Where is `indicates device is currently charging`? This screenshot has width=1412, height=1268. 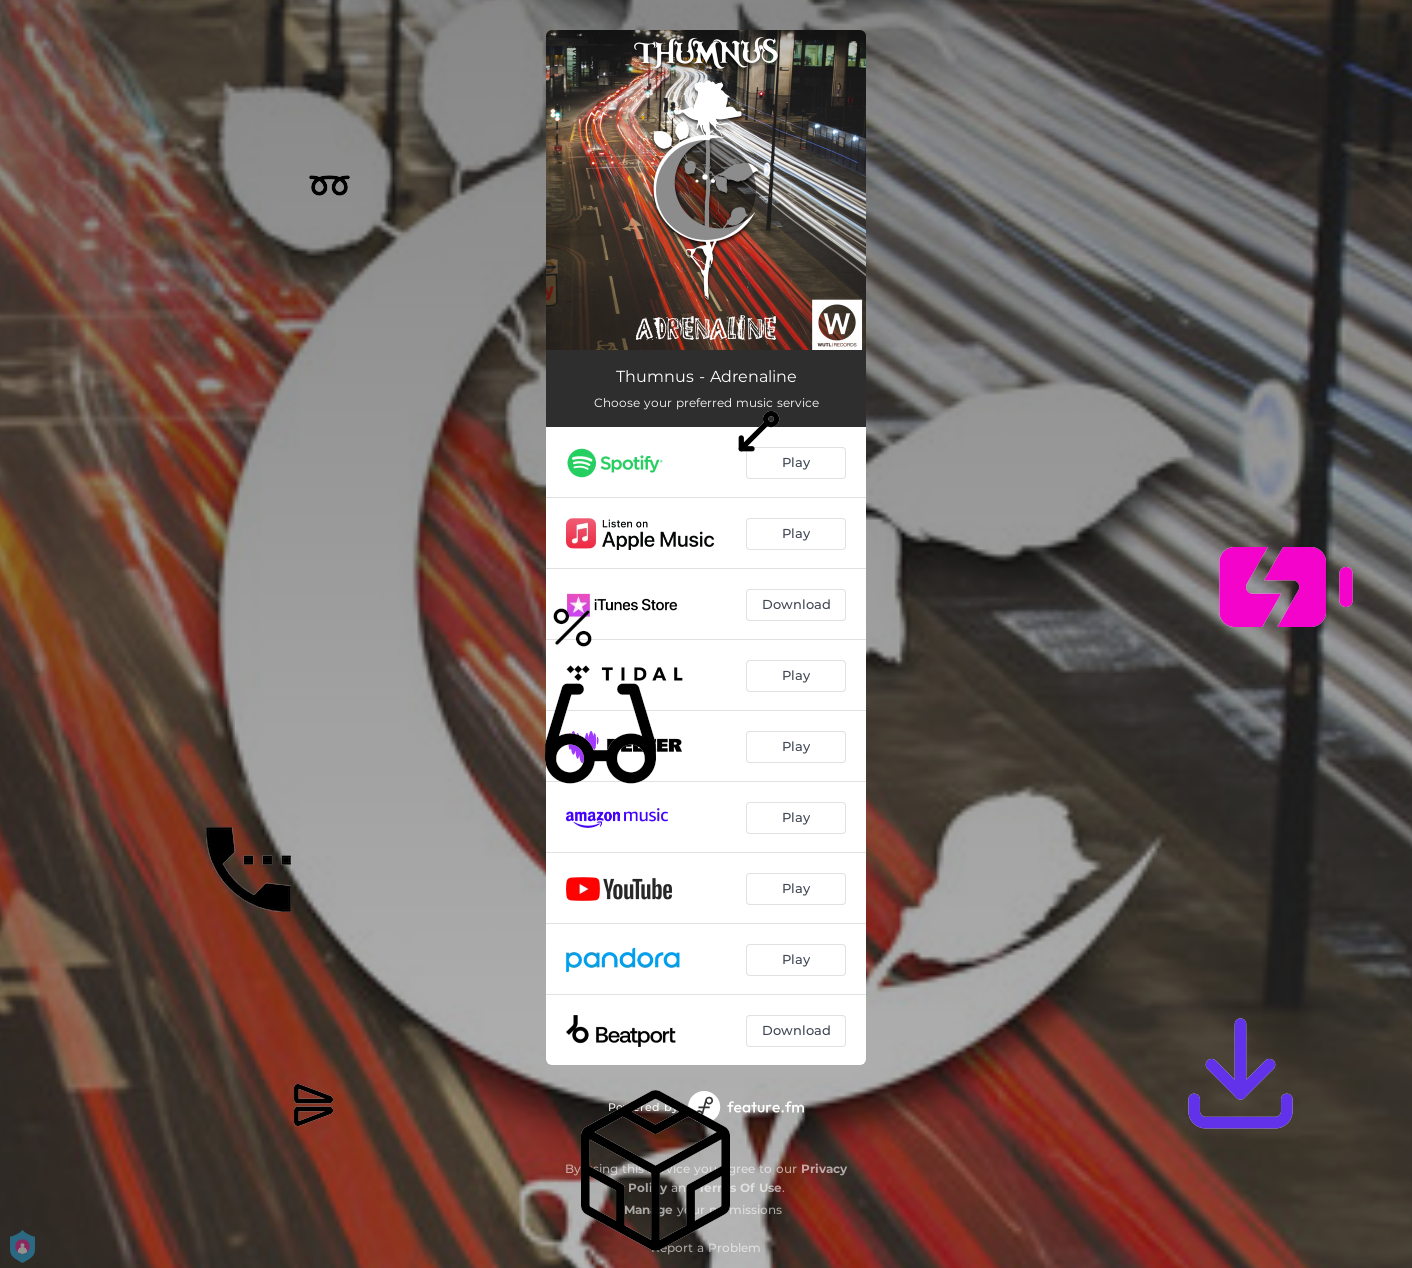 indicates device is currently charging is located at coordinates (1286, 587).